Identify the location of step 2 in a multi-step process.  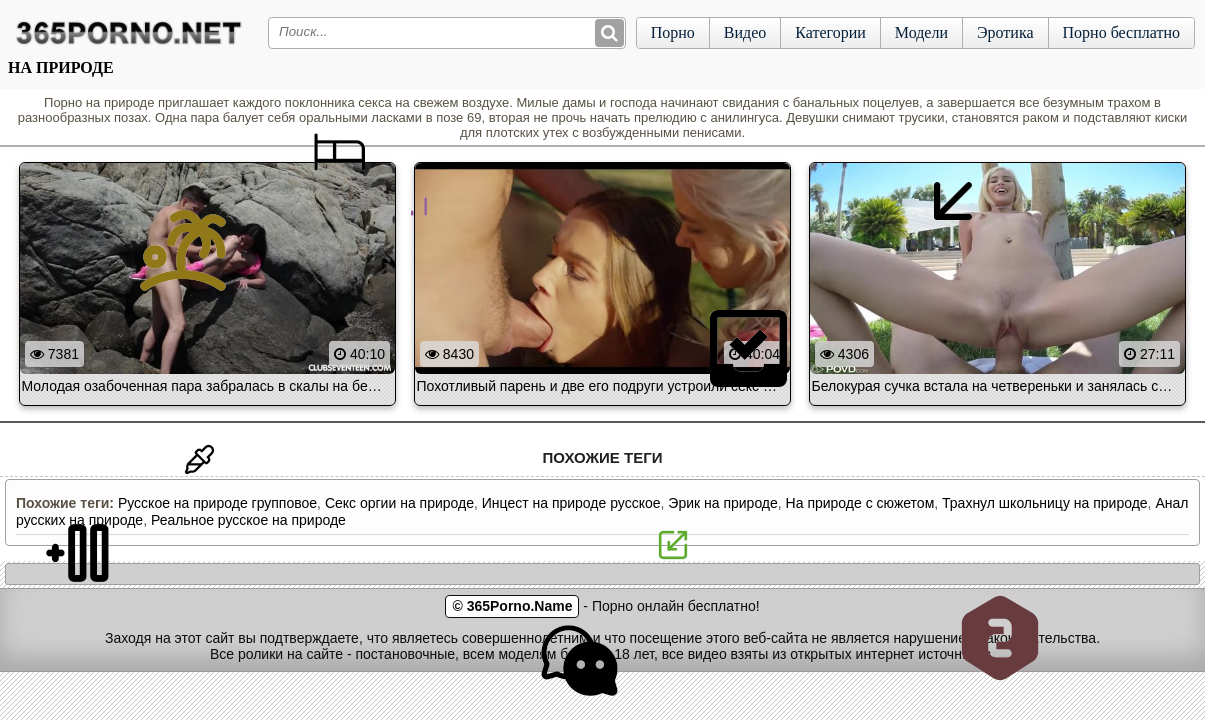
(1000, 638).